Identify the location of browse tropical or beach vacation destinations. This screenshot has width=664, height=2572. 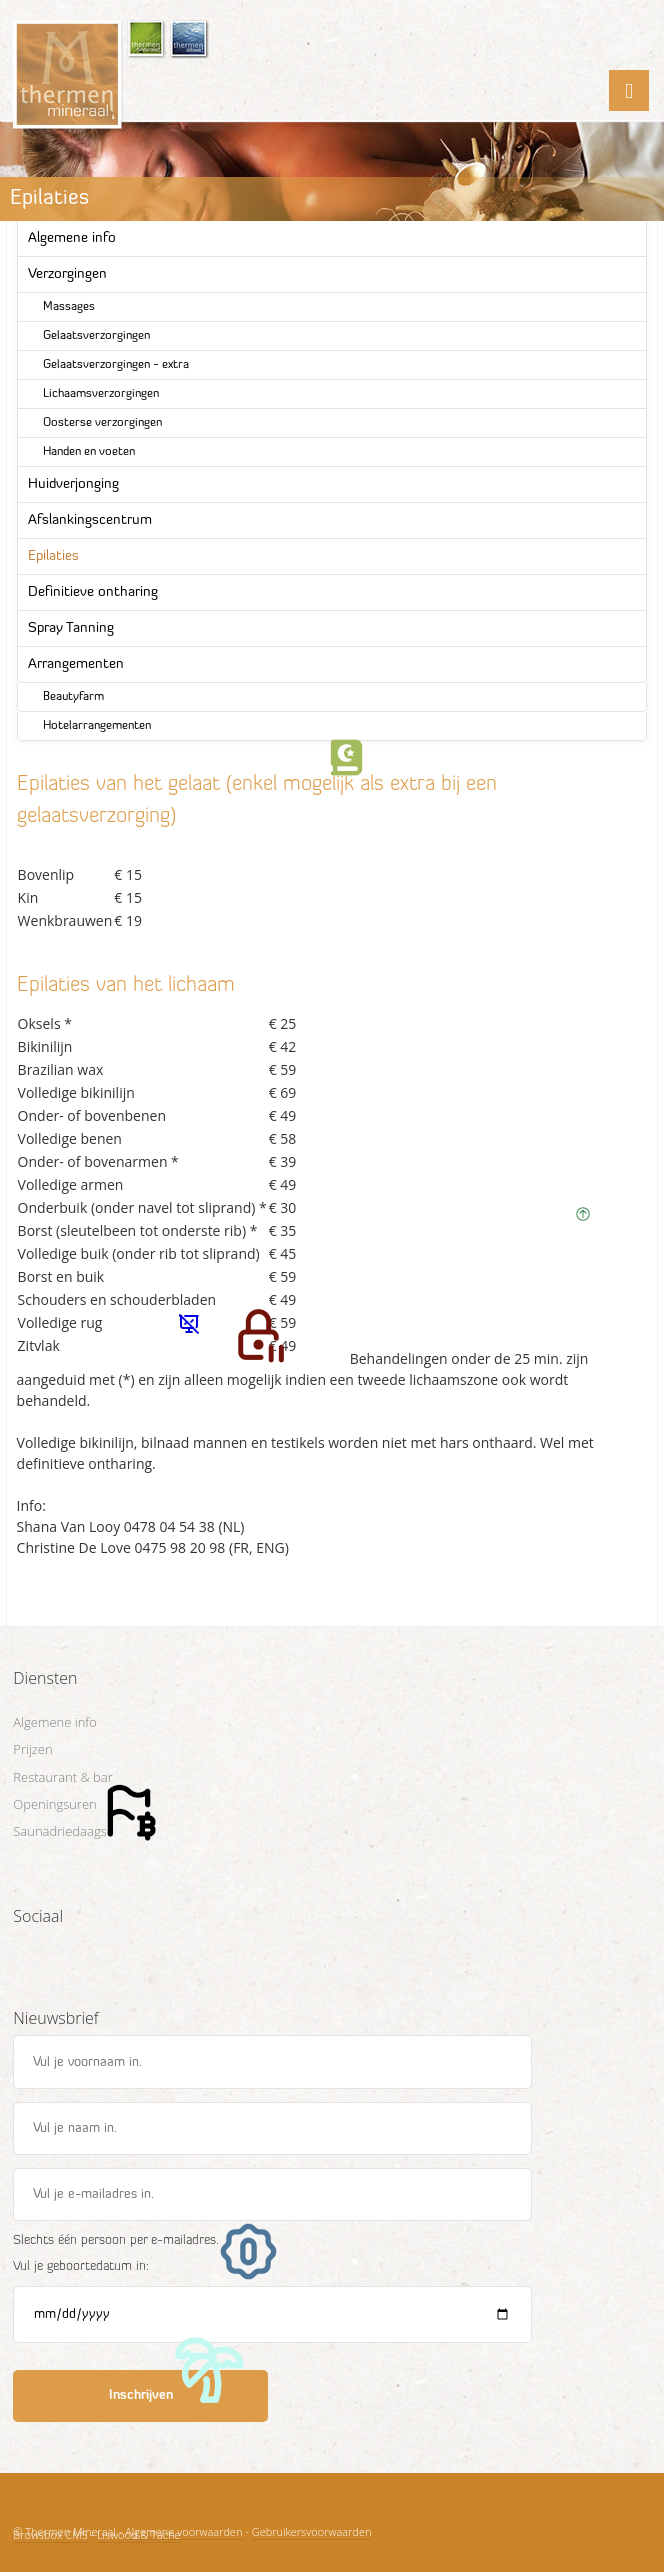
(209, 2368).